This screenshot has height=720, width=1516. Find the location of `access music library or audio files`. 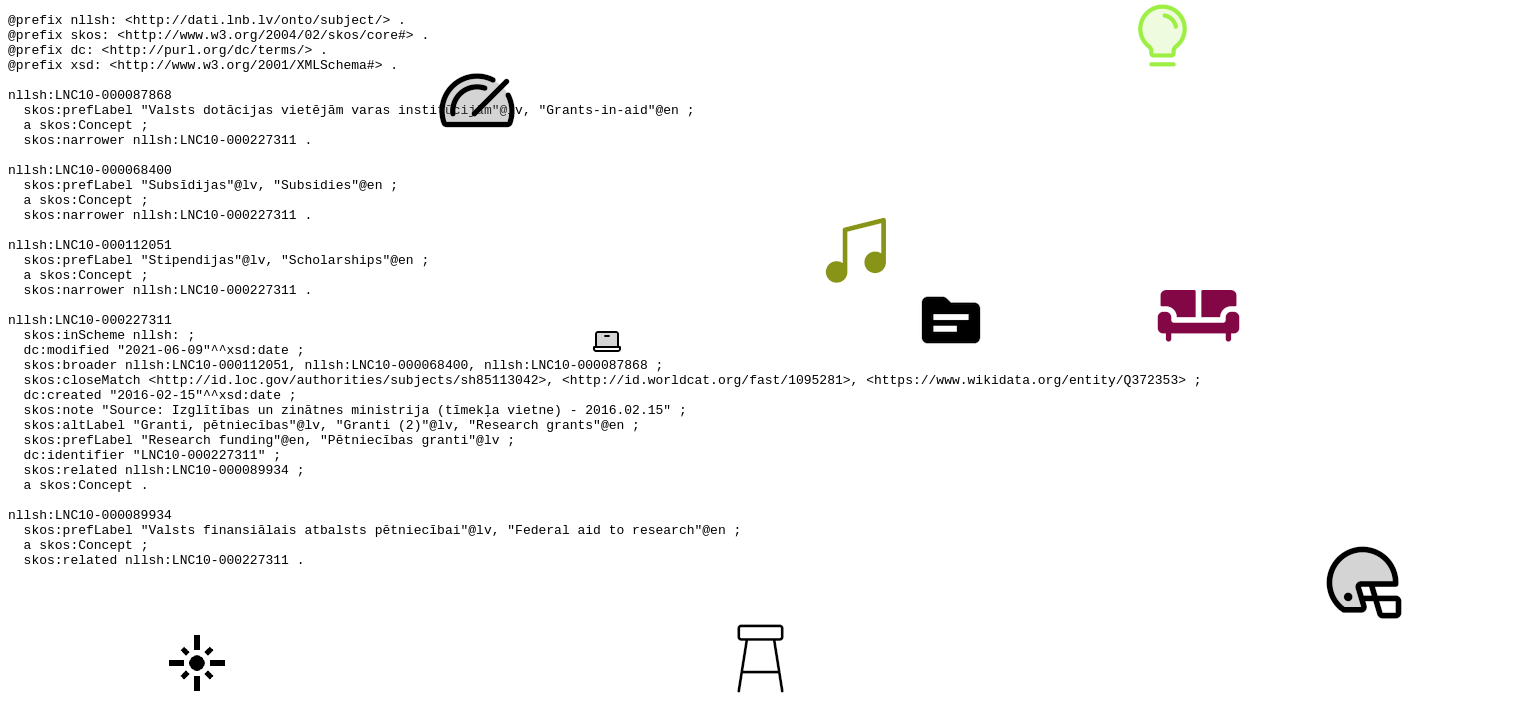

access music library or audio files is located at coordinates (859, 251).